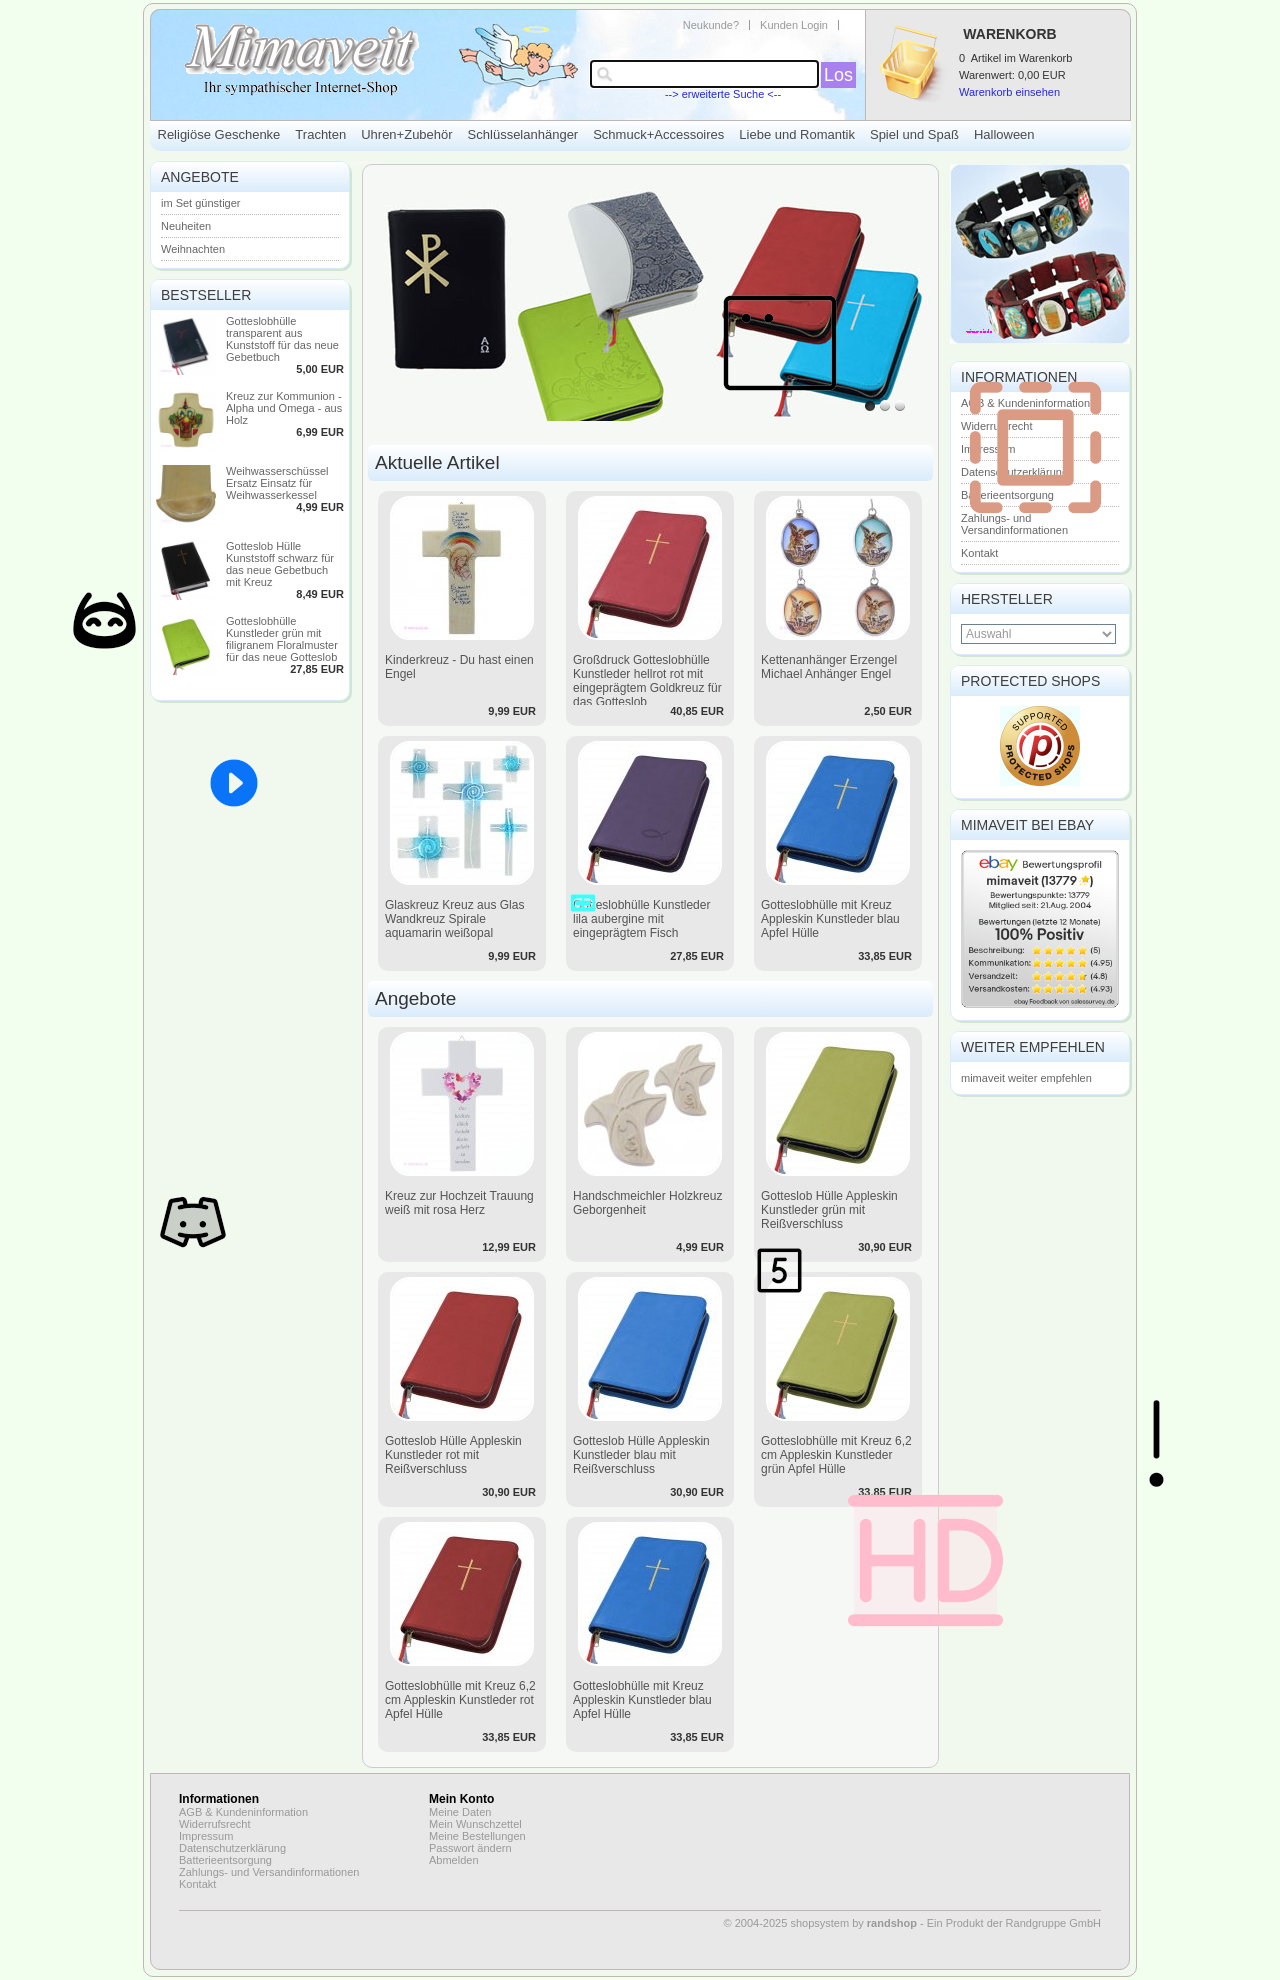 The width and height of the screenshot is (1280, 1980). What do you see at coordinates (779, 1270) in the screenshot?
I see `indicates step 5 in a numbered sequence` at bounding box center [779, 1270].